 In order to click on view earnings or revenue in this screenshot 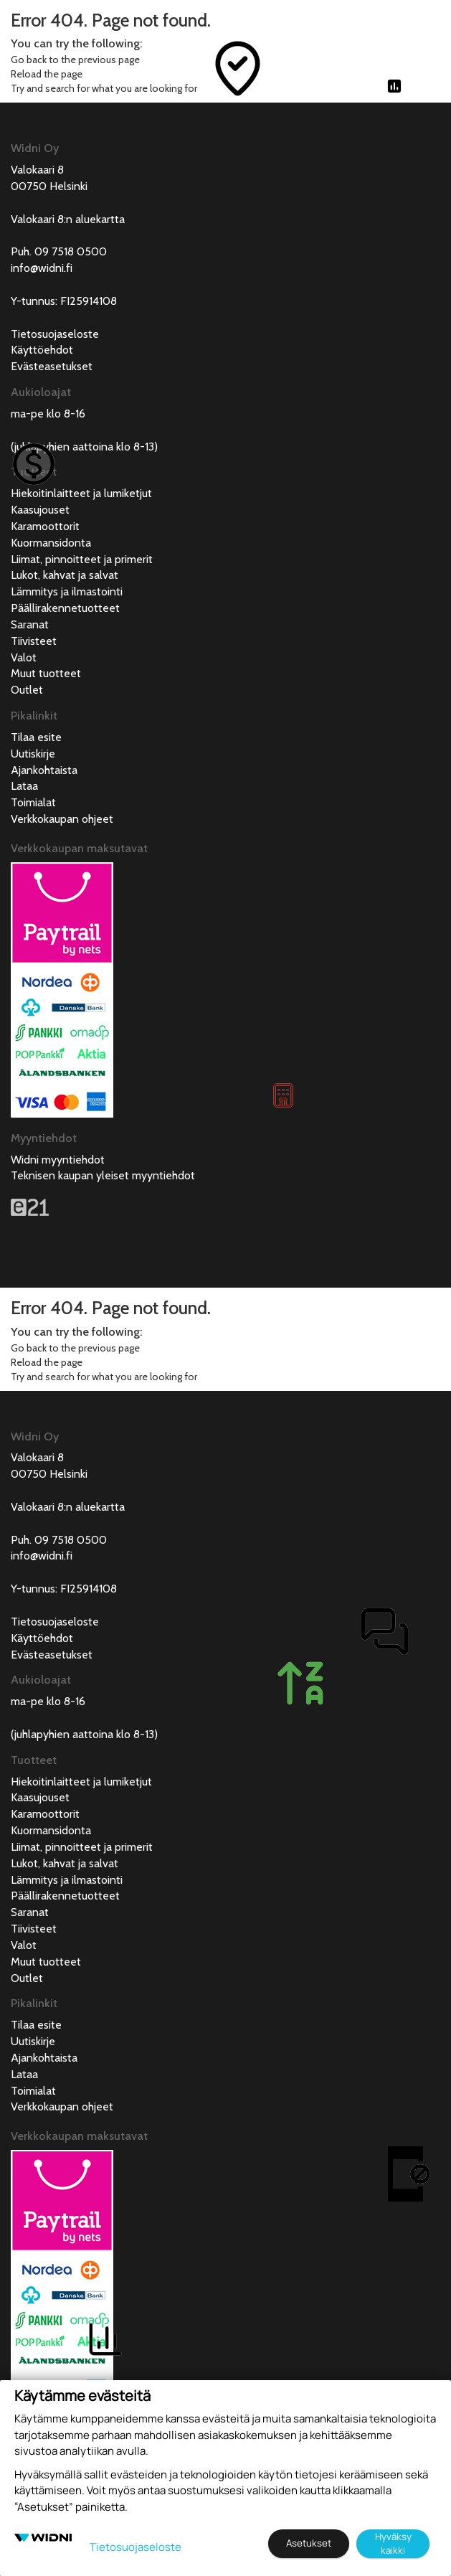, I will do `click(34, 464)`.